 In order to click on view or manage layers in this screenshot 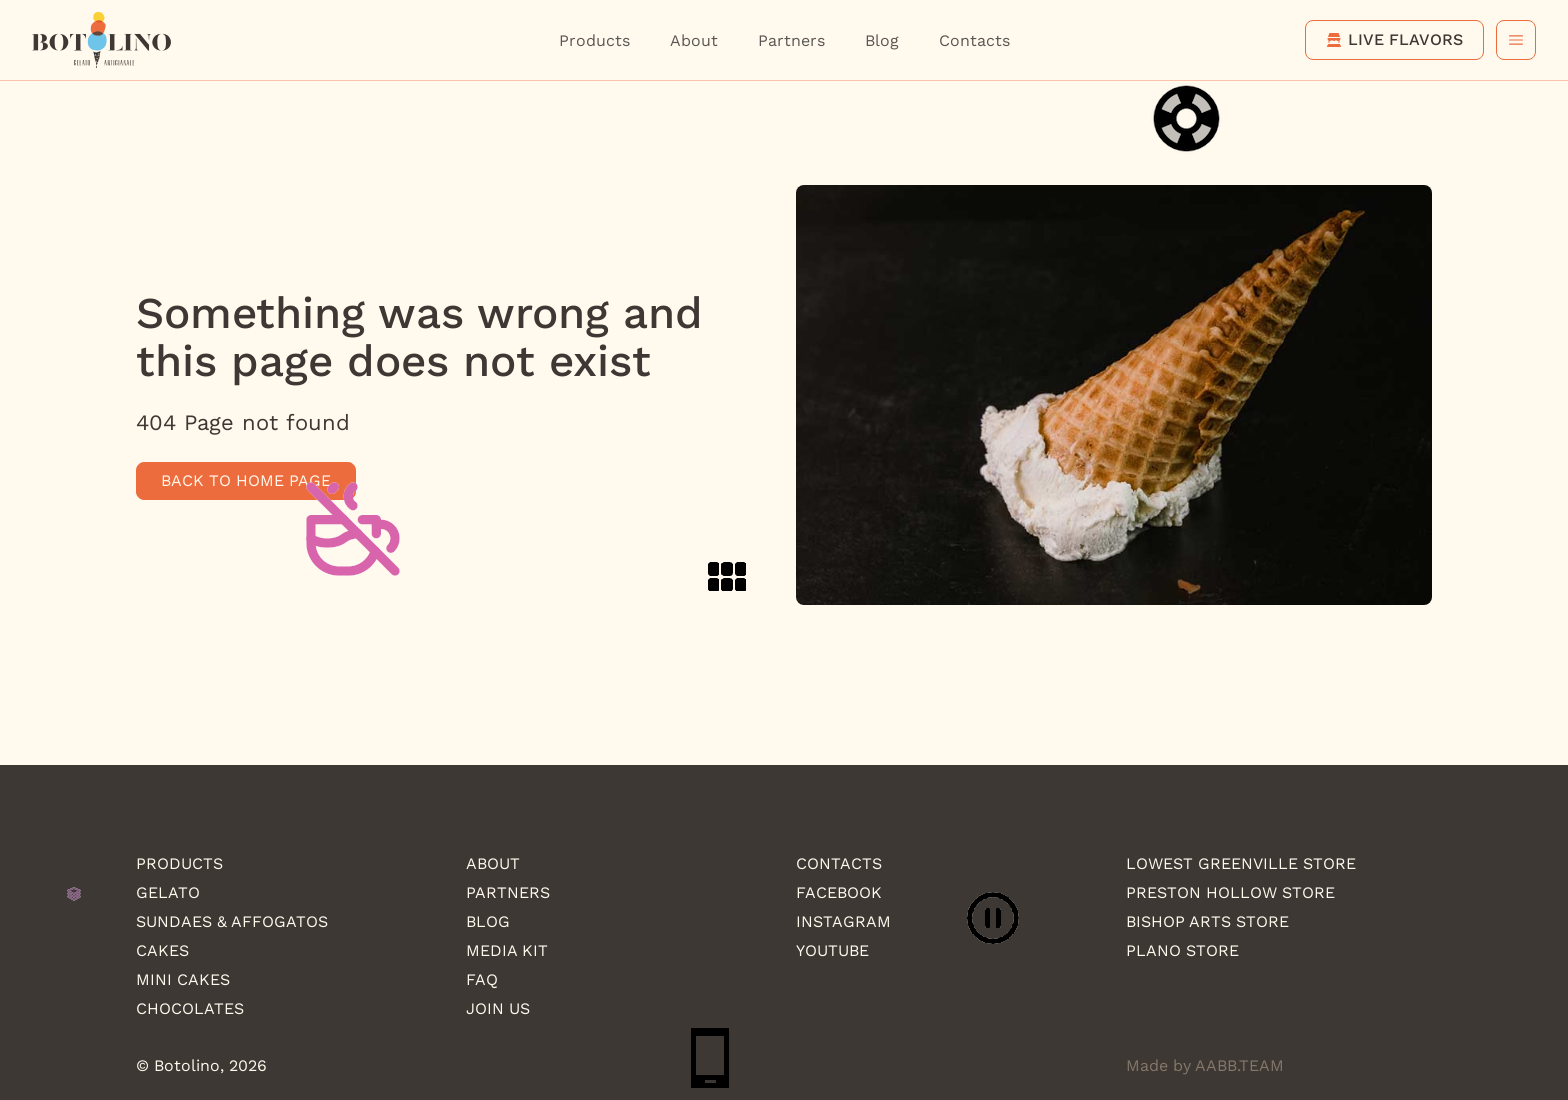, I will do `click(74, 894)`.